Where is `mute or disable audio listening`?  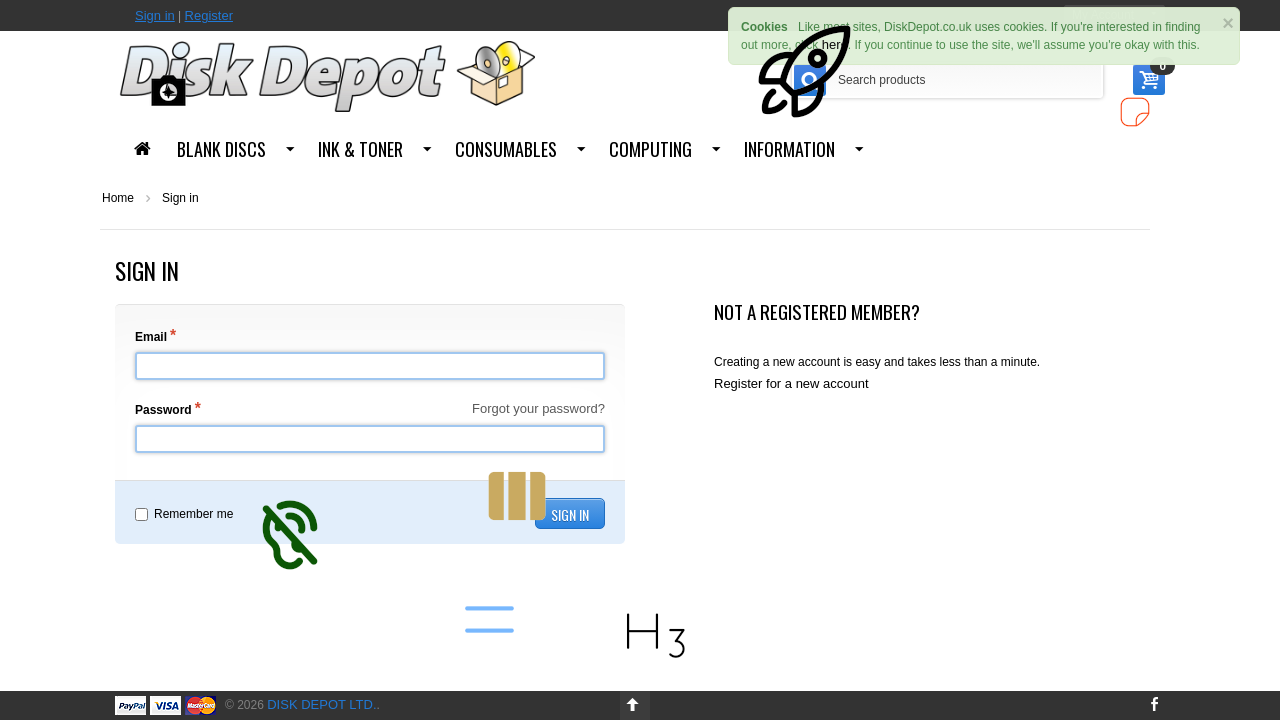
mute or disable audio listening is located at coordinates (290, 535).